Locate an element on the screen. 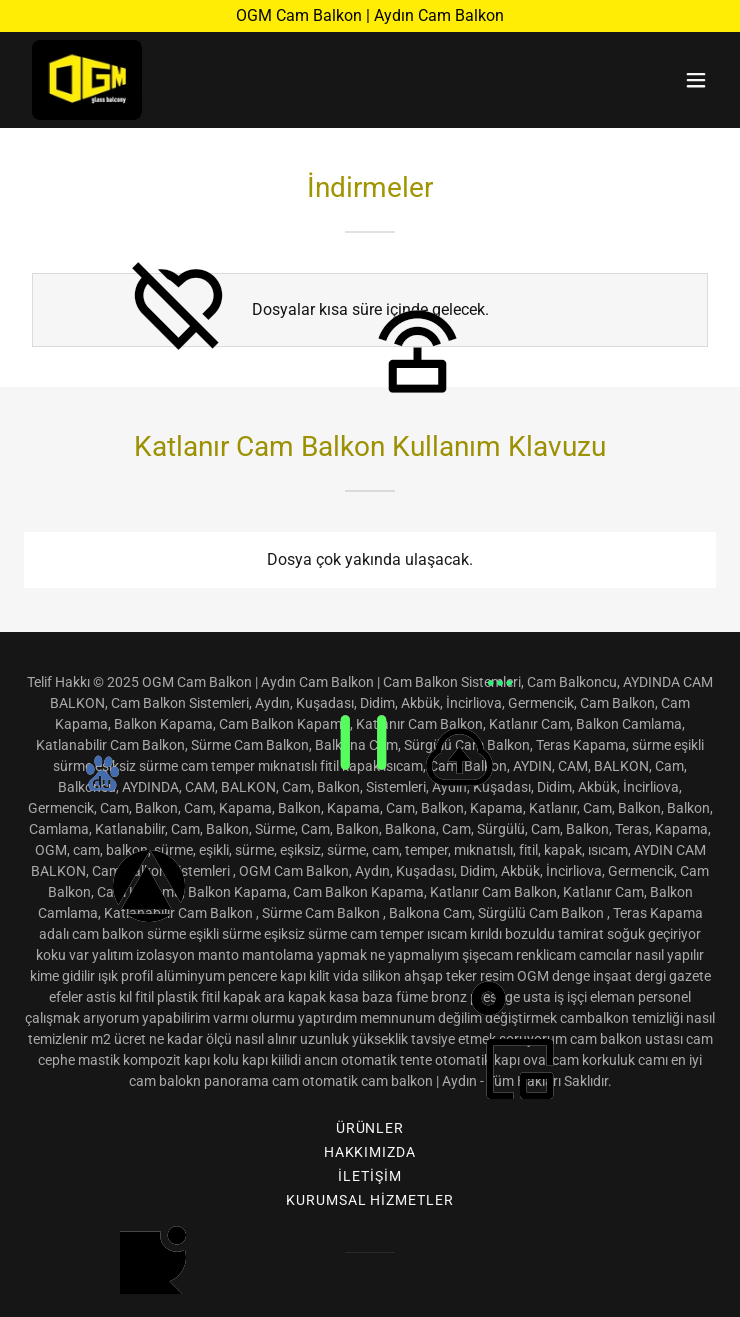  upload file to cloud storage is located at coordinates (459, 758).